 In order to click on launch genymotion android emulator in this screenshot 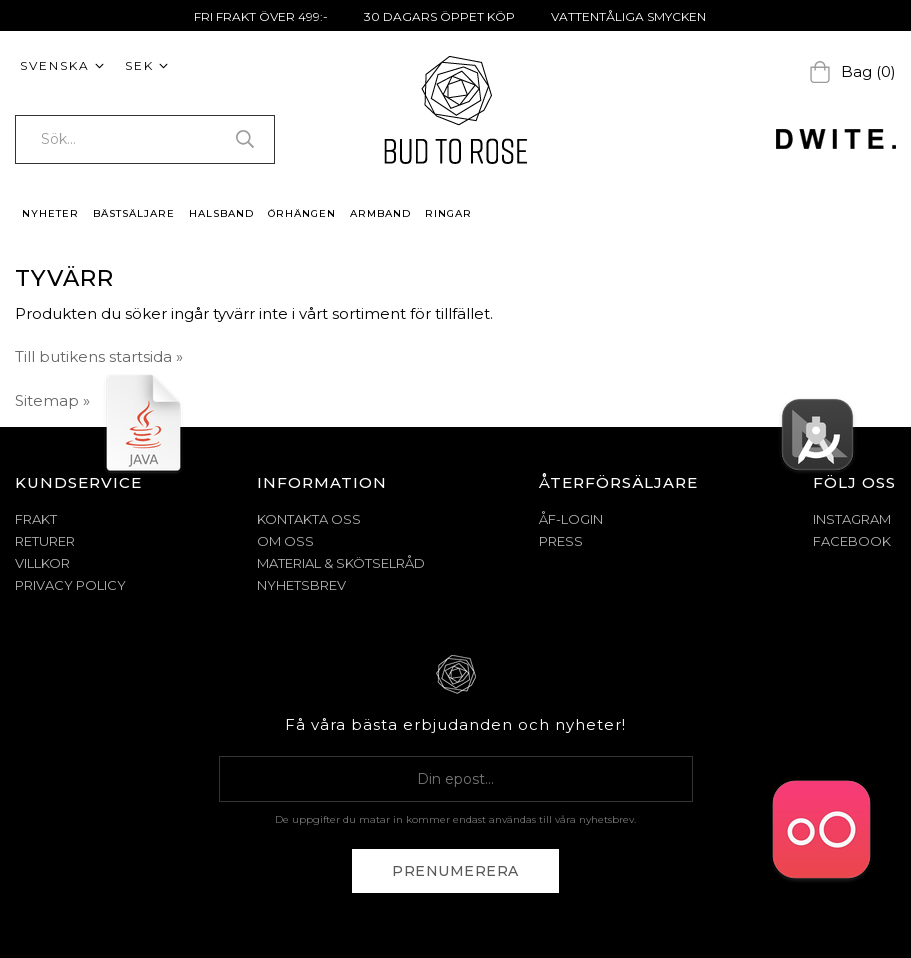, I will do `click(821, 829)`.